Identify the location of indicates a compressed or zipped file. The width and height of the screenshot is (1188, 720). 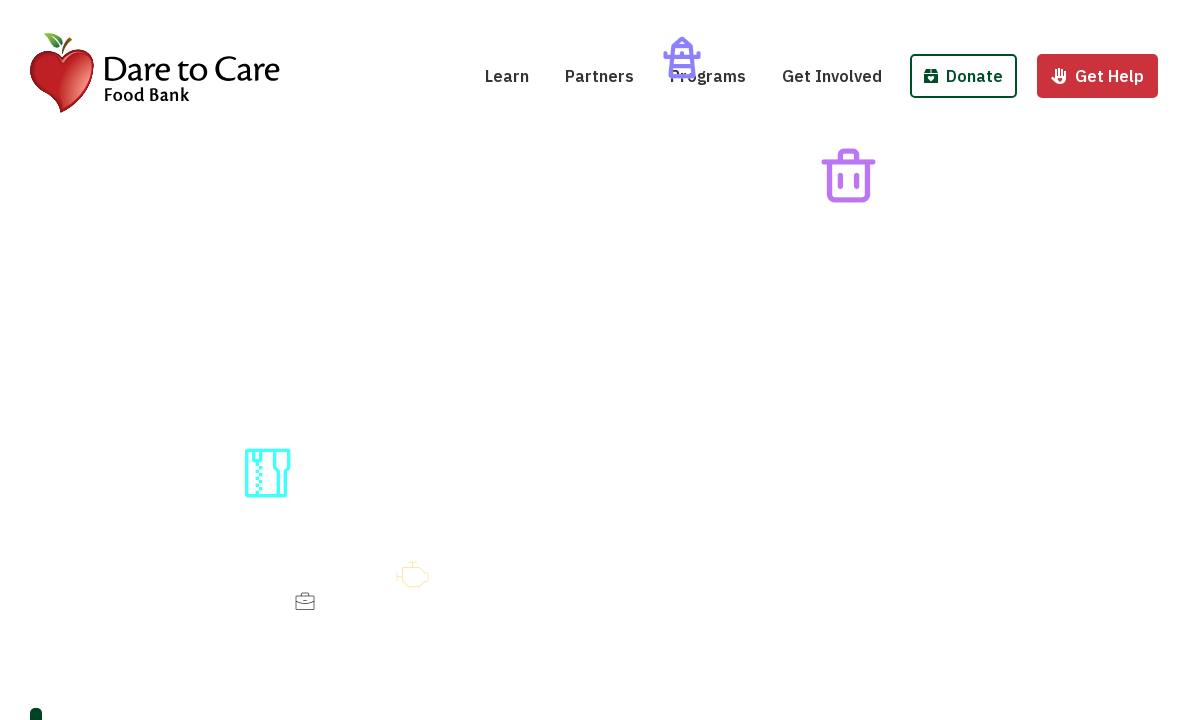
(266, 473).